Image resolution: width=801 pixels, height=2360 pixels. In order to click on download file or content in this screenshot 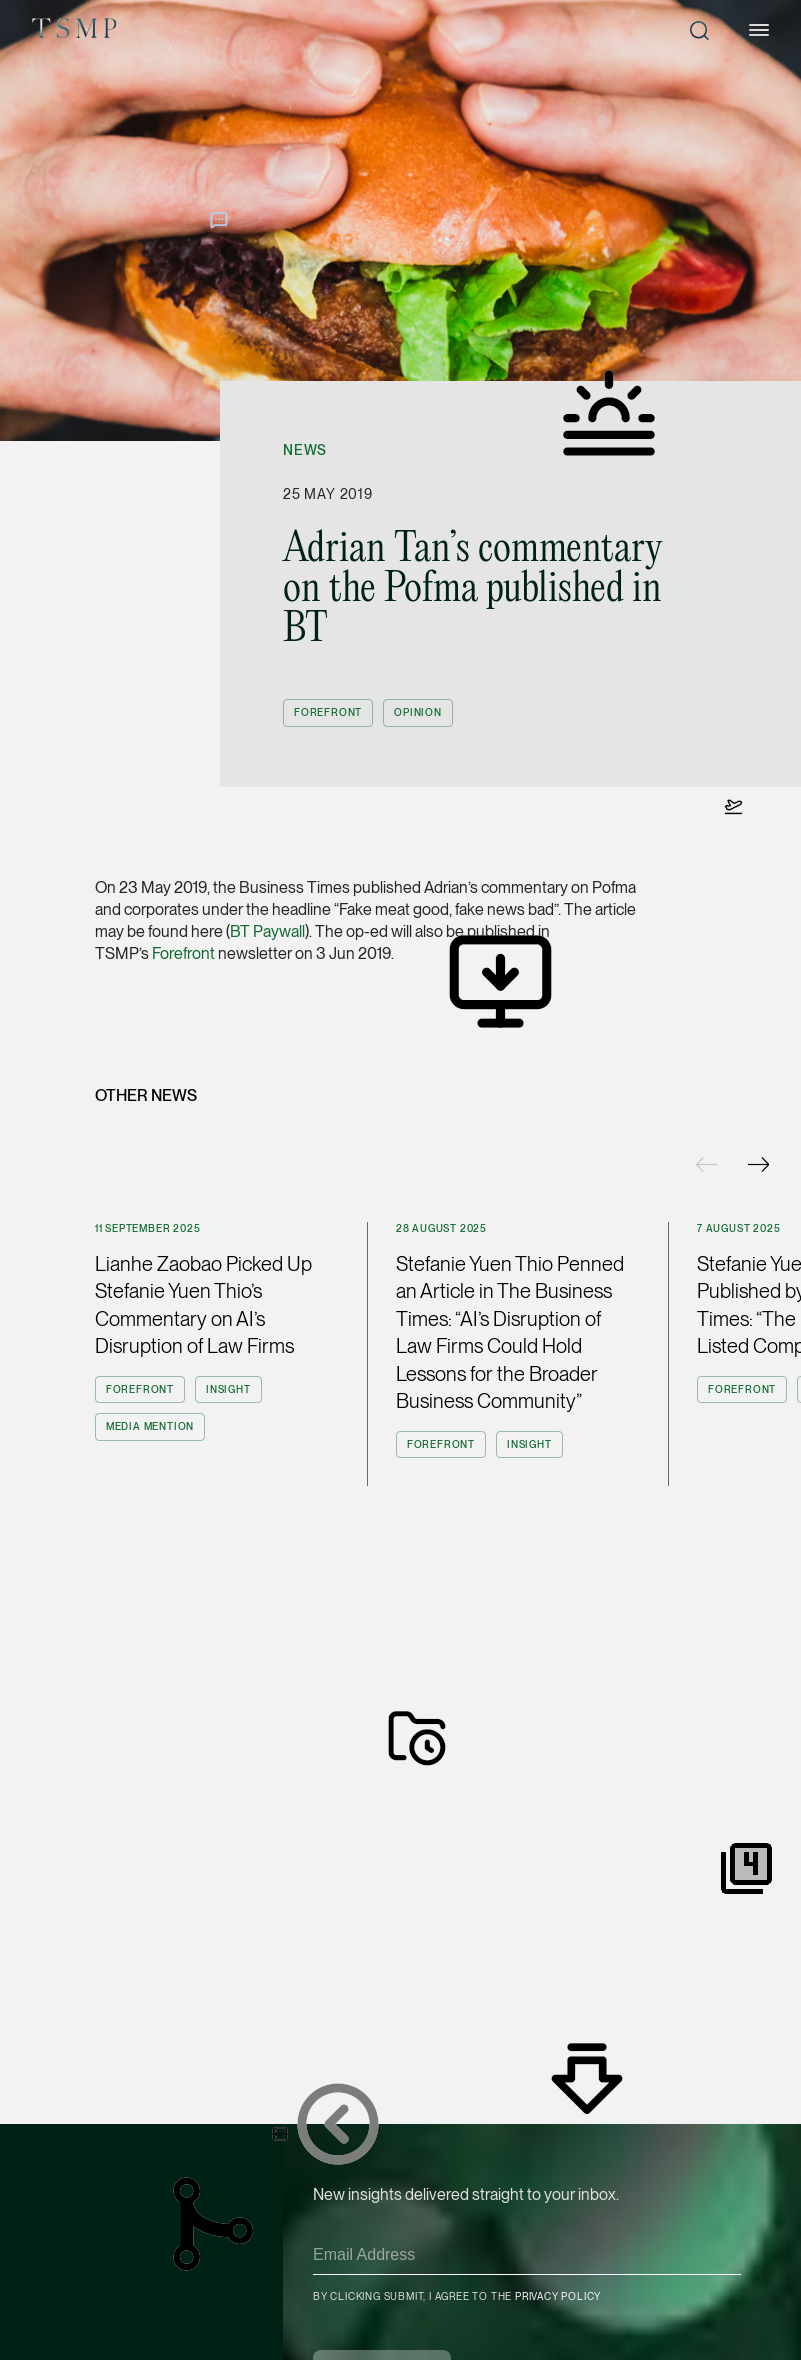, I will do `click(587, 2076)`.